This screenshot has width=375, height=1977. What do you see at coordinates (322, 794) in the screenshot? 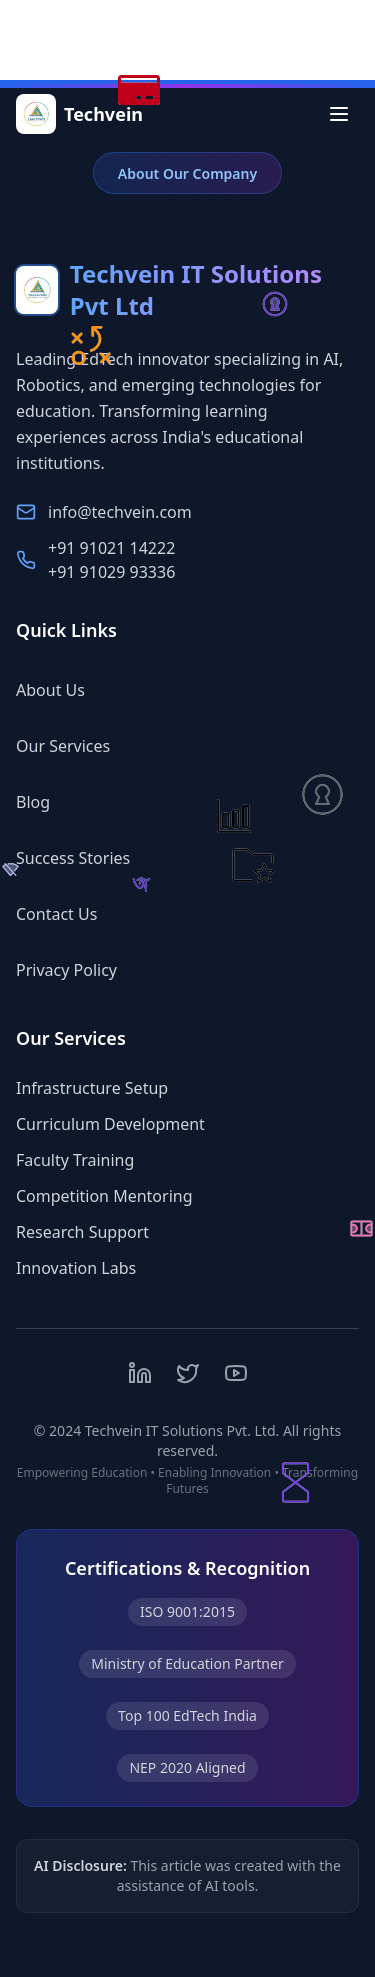
I see `access security or privacy settings` at bounding box center [322, 794].